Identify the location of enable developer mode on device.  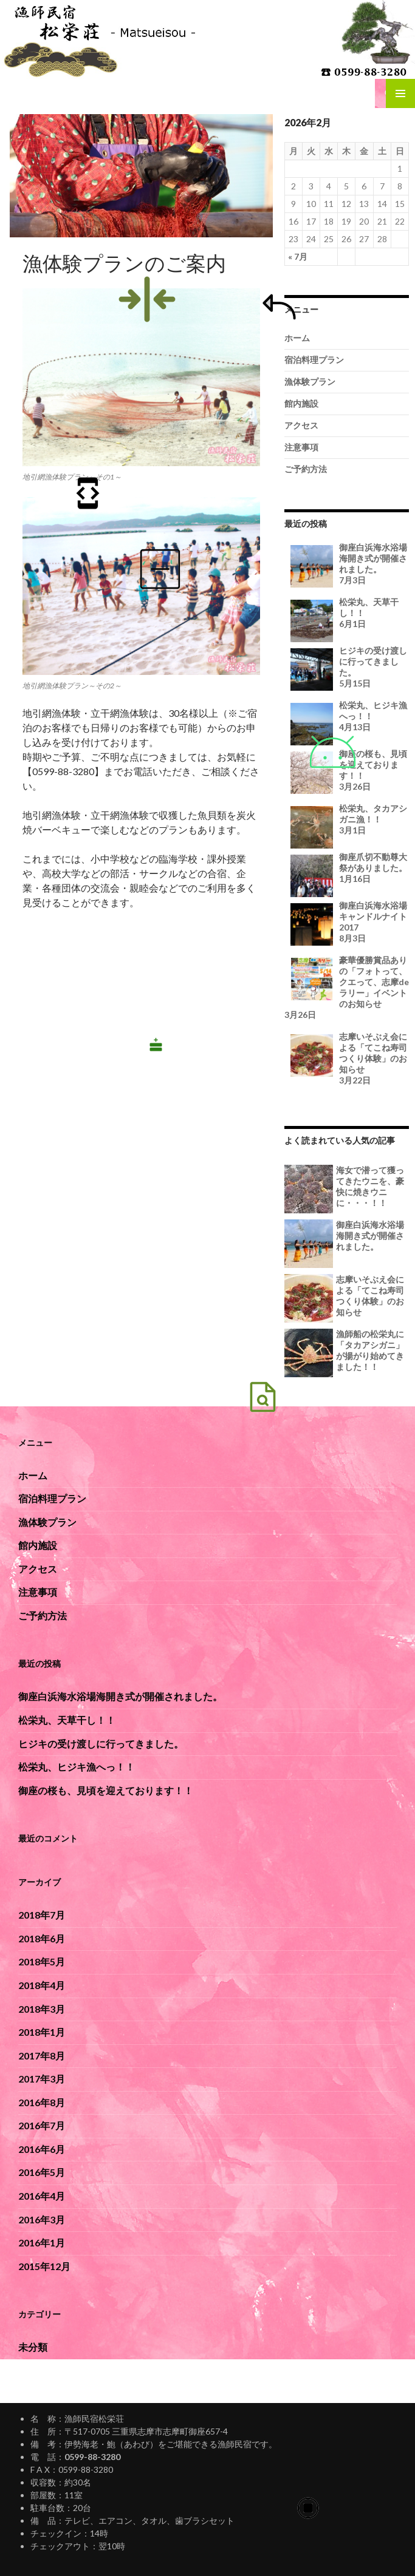
(87, 493).